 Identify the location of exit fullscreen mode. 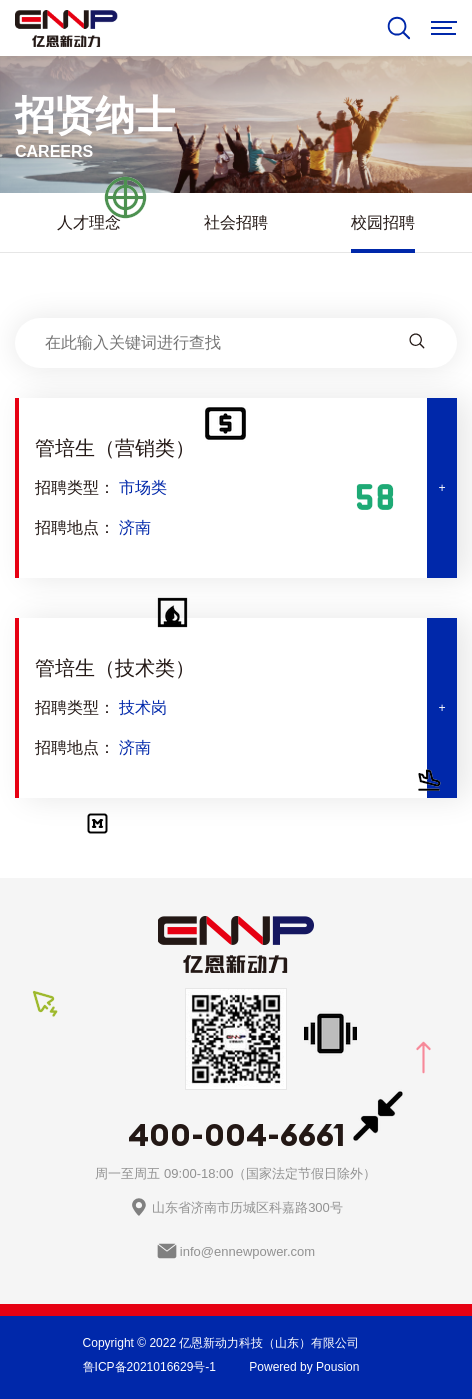
(378, 1116).